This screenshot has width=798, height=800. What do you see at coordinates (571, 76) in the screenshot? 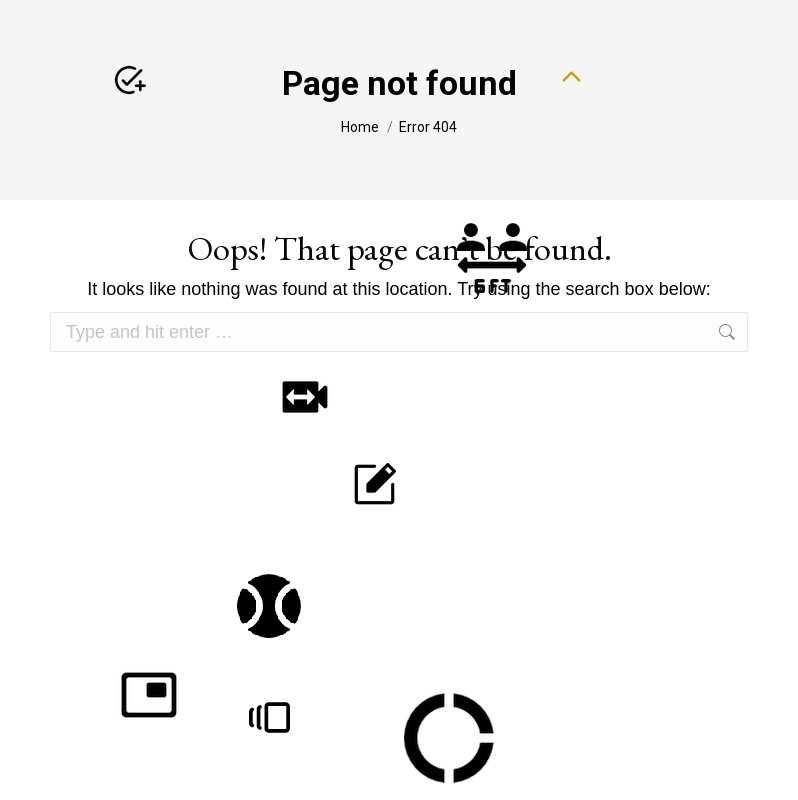
I see `collapse an expanded section` at bounding box center [571, 76].